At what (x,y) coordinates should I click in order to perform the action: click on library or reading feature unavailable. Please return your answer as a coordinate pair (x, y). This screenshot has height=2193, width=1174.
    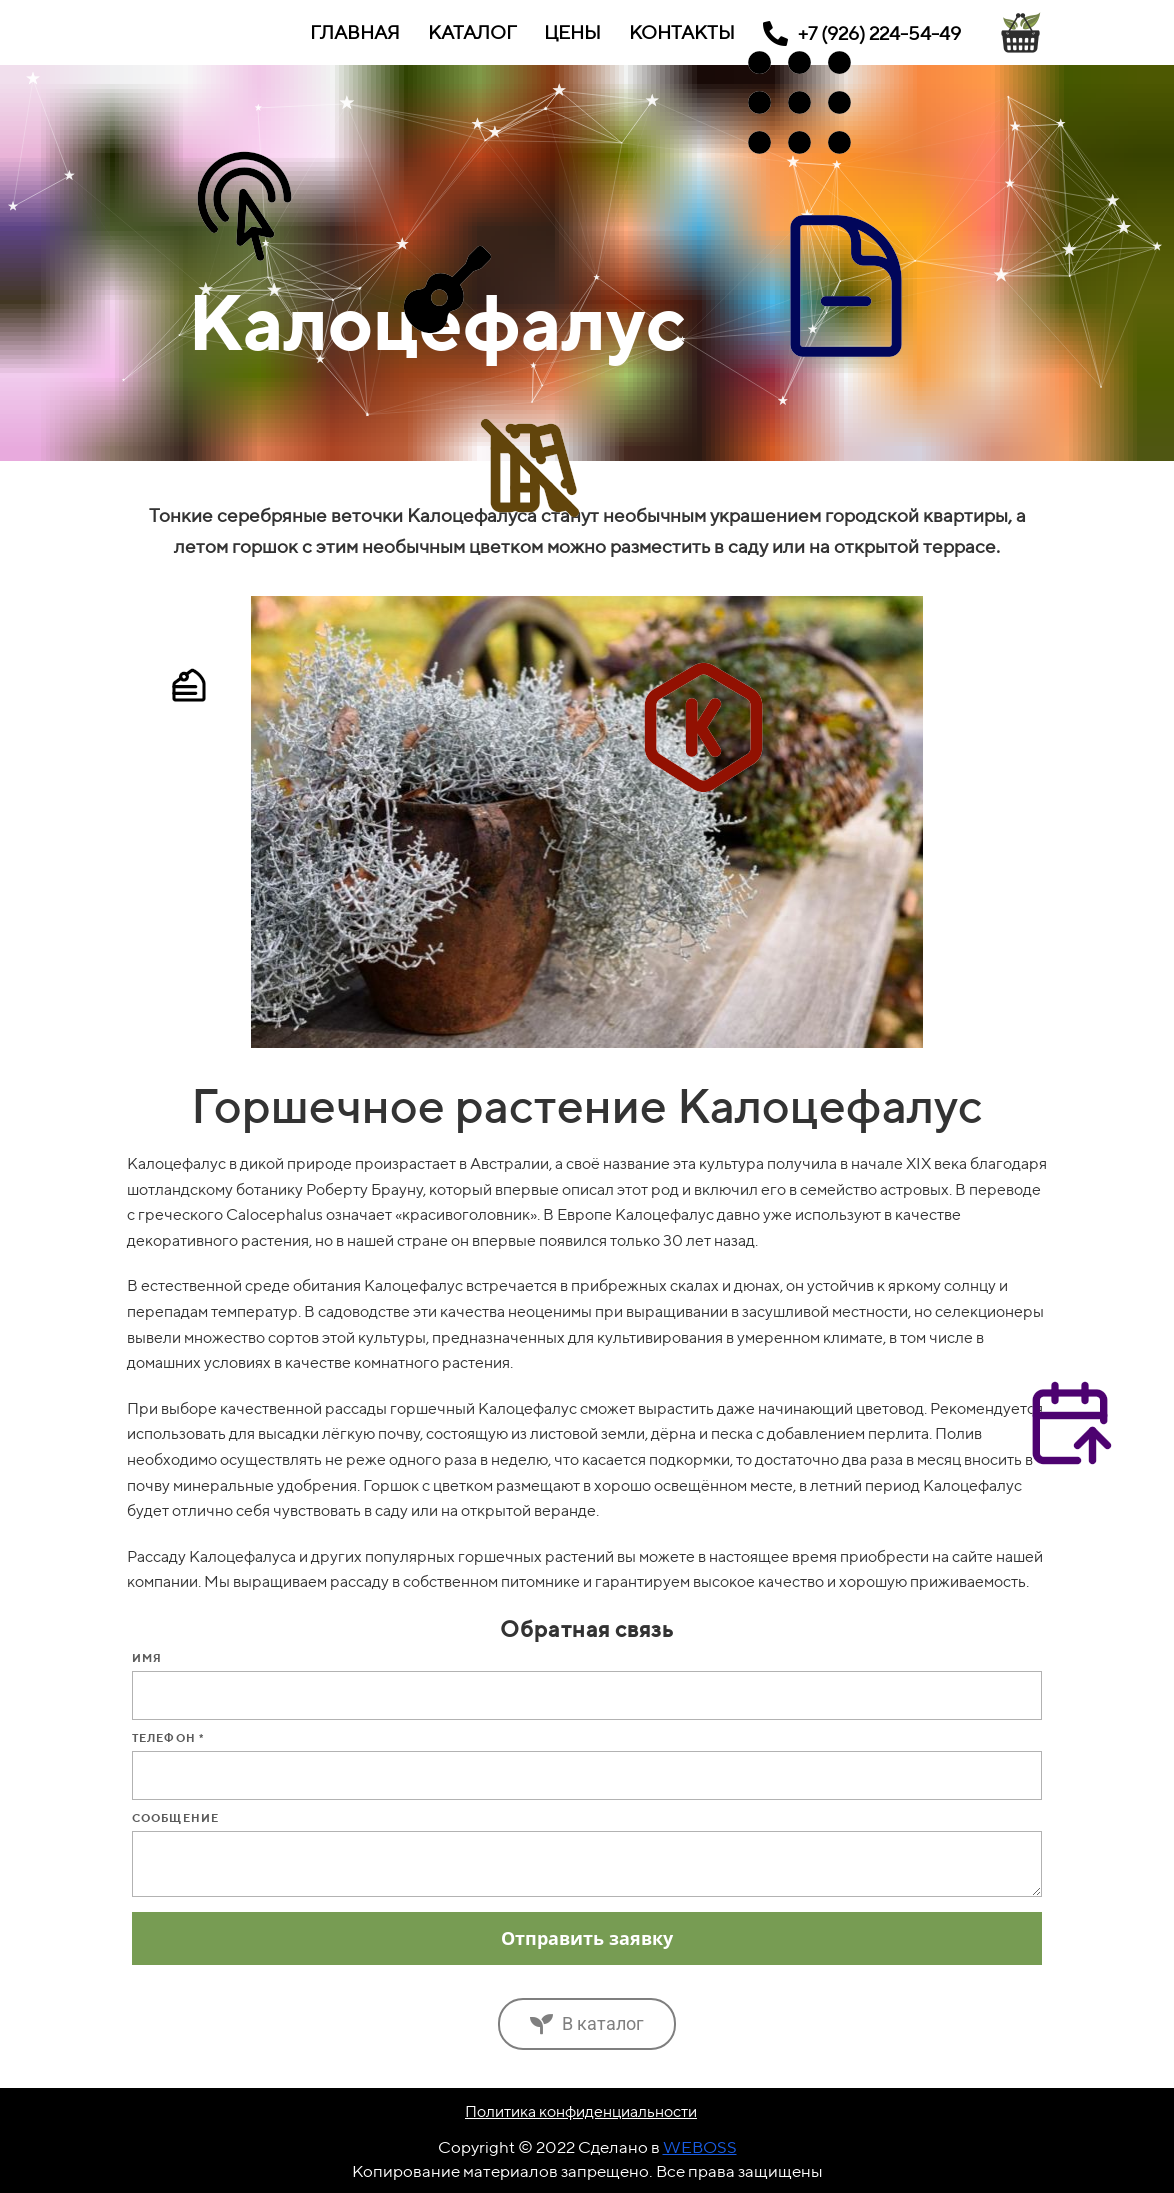
    Looking at the image, I should click on (530, 468).